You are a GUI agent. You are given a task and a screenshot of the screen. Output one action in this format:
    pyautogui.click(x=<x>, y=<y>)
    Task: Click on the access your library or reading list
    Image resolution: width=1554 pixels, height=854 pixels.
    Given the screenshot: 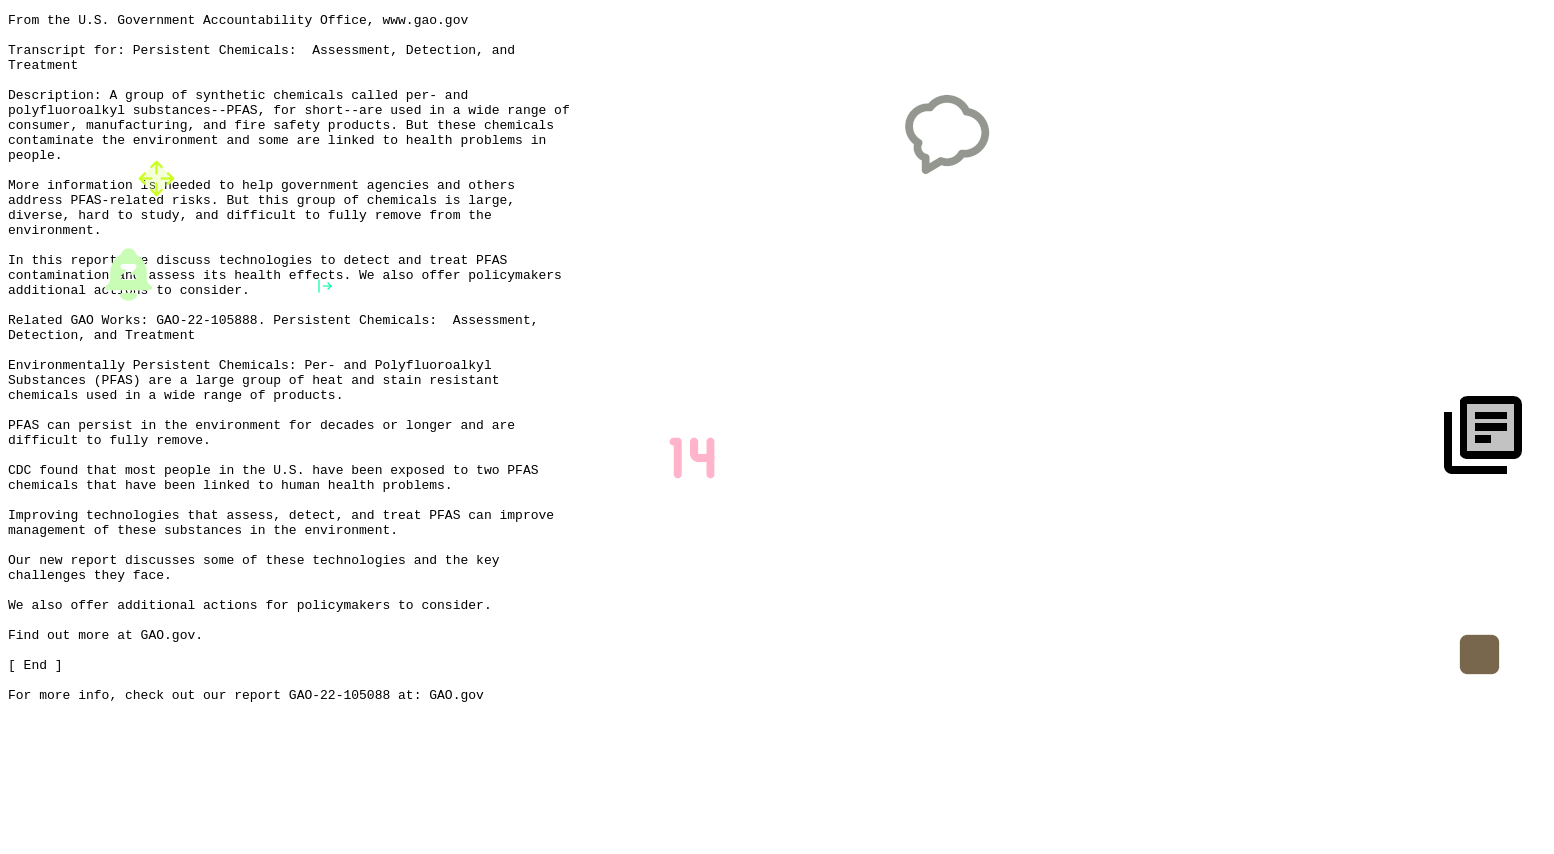 What is the action you would take?
    pyautogui.click(x=1483, y=435)
    